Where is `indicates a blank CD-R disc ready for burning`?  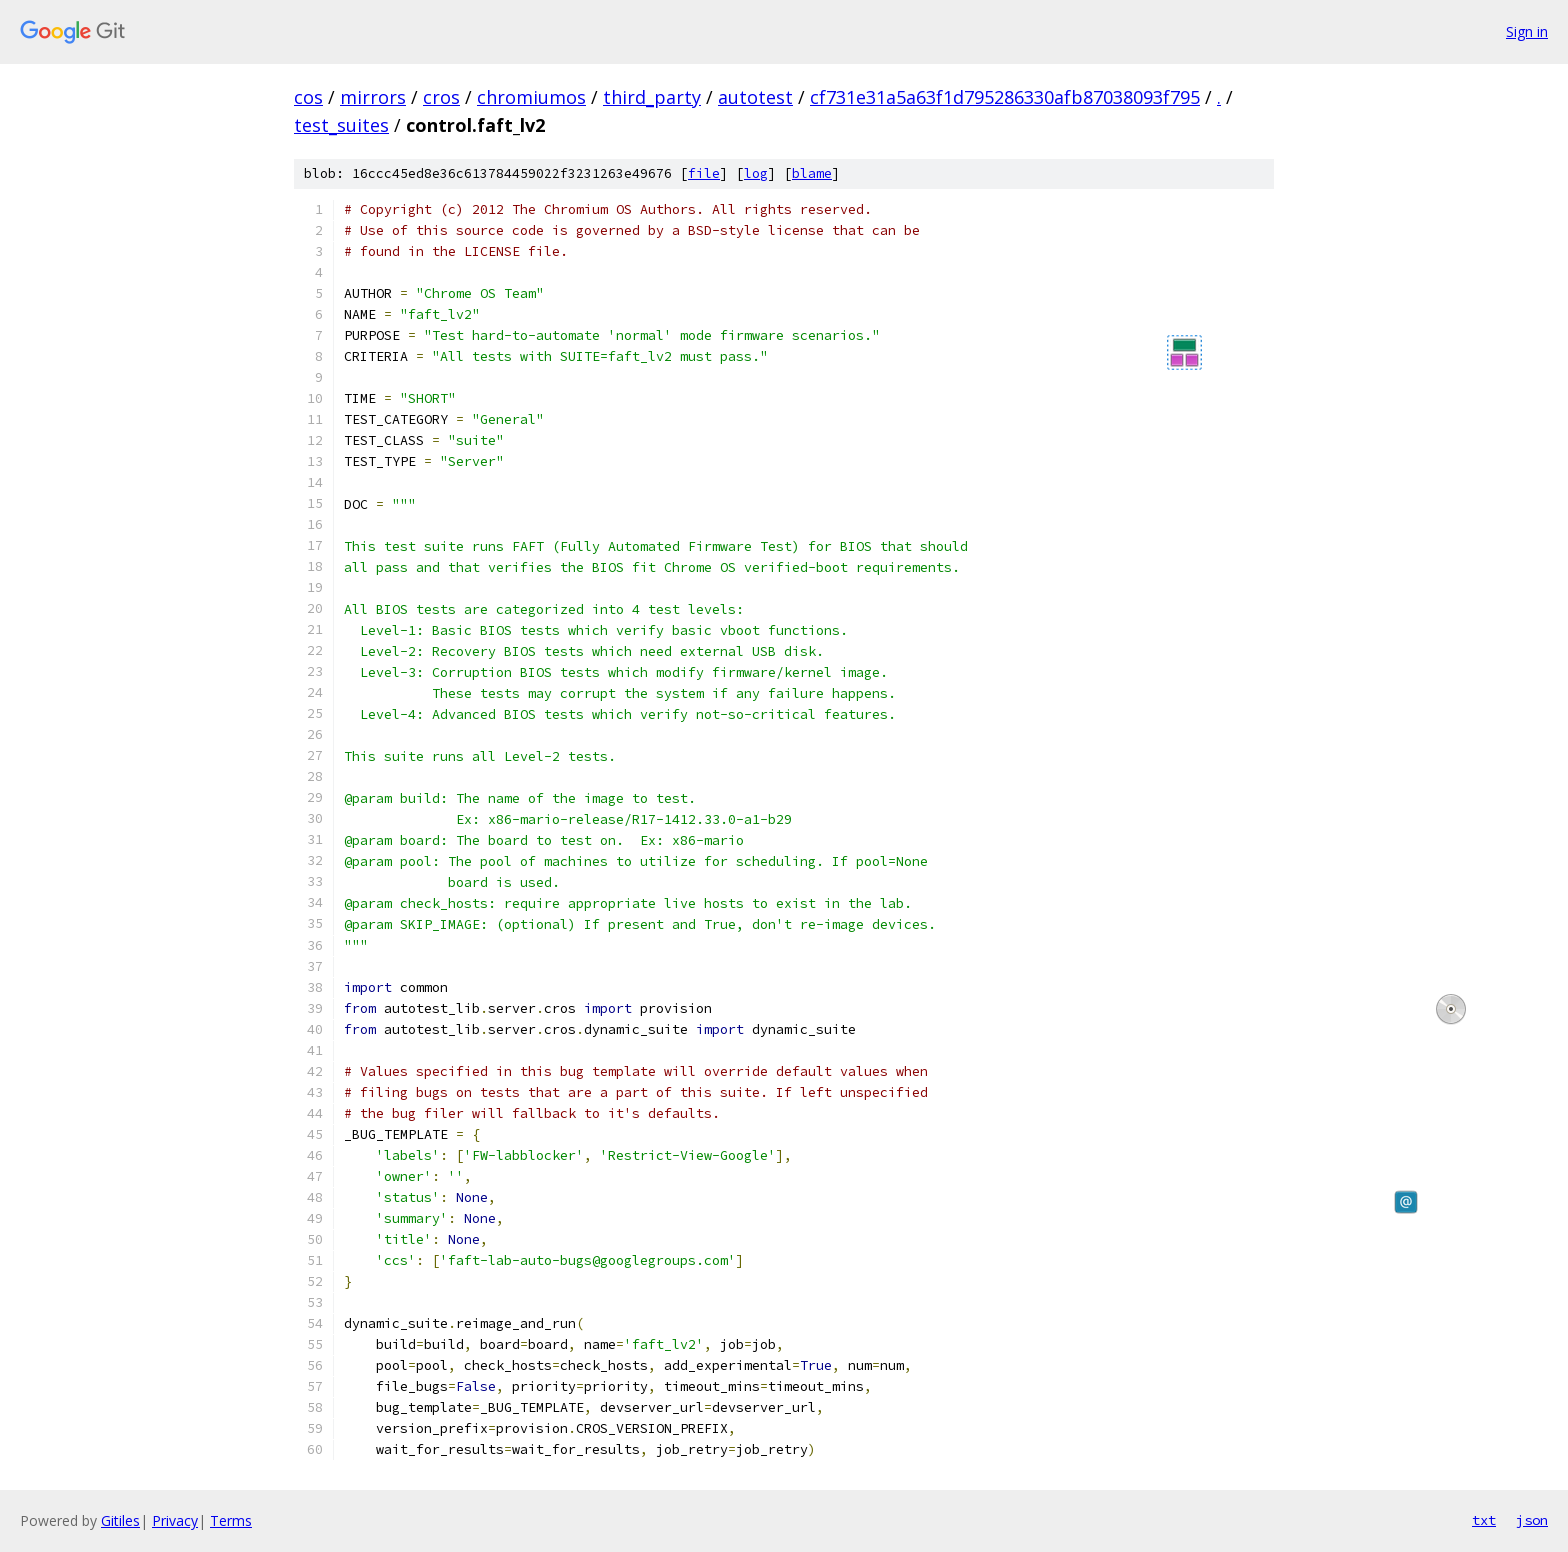 indicates a blank CD-R disc ready for burning is located at coordinates (1451, 1009).